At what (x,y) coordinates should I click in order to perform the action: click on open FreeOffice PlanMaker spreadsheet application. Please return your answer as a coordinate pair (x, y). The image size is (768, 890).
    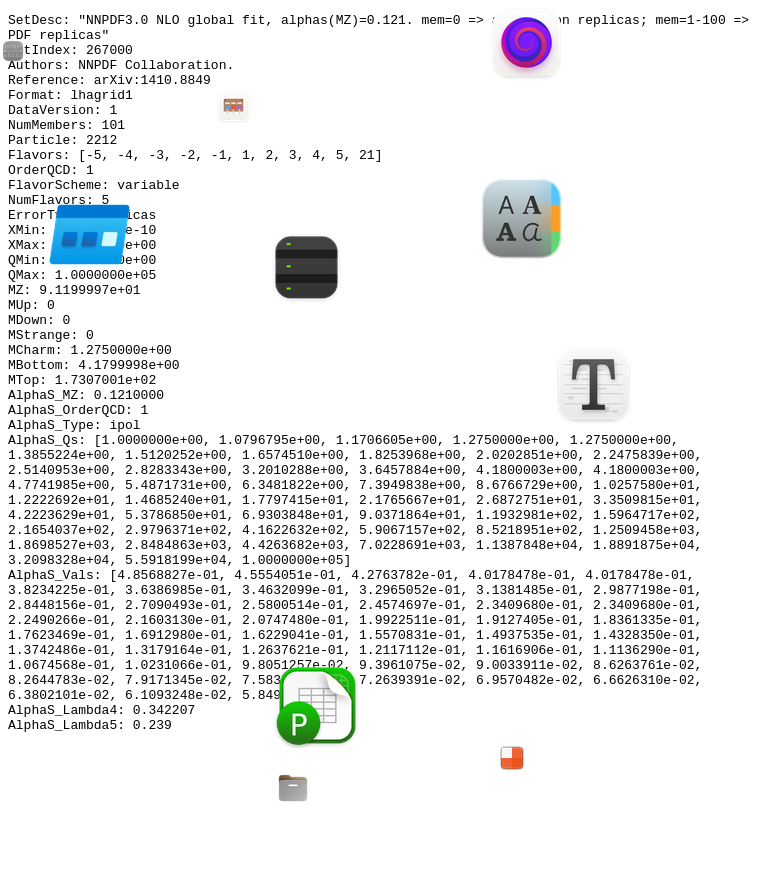
    Looking at the image, I should click on (317, 705).